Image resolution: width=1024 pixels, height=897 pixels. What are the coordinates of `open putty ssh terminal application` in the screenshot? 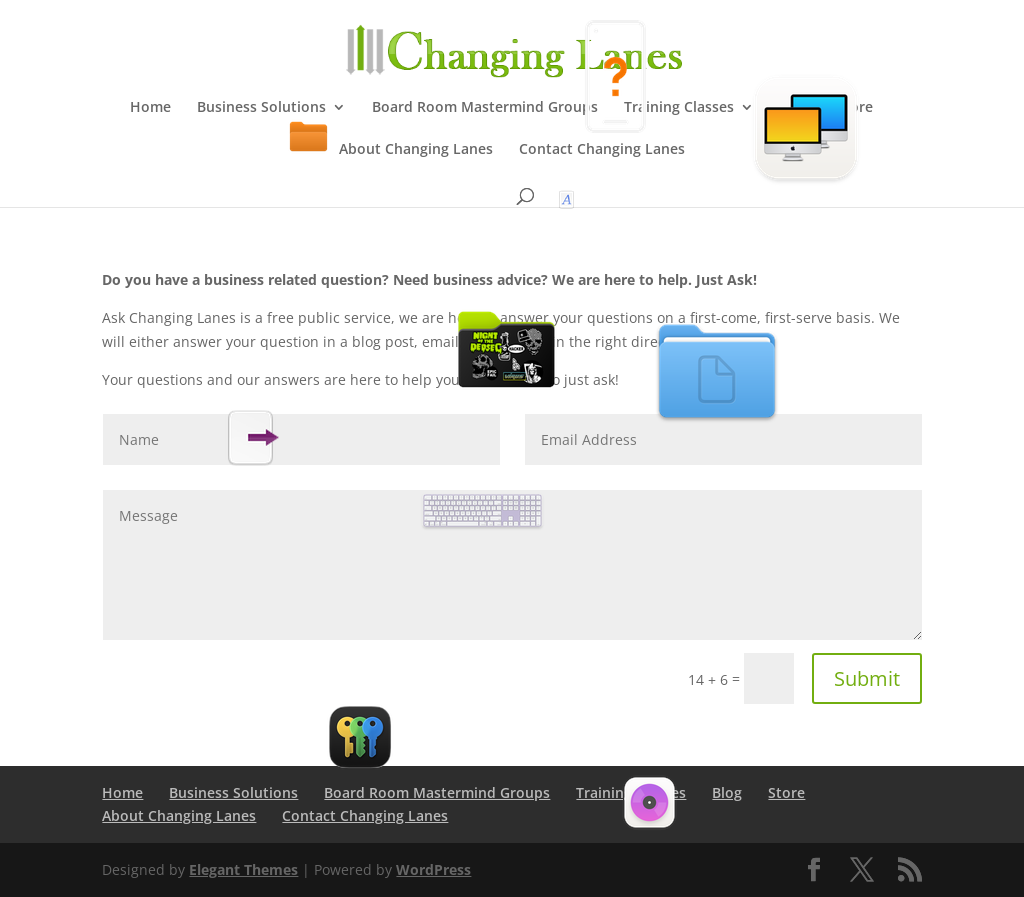 It's located at (806, 128).